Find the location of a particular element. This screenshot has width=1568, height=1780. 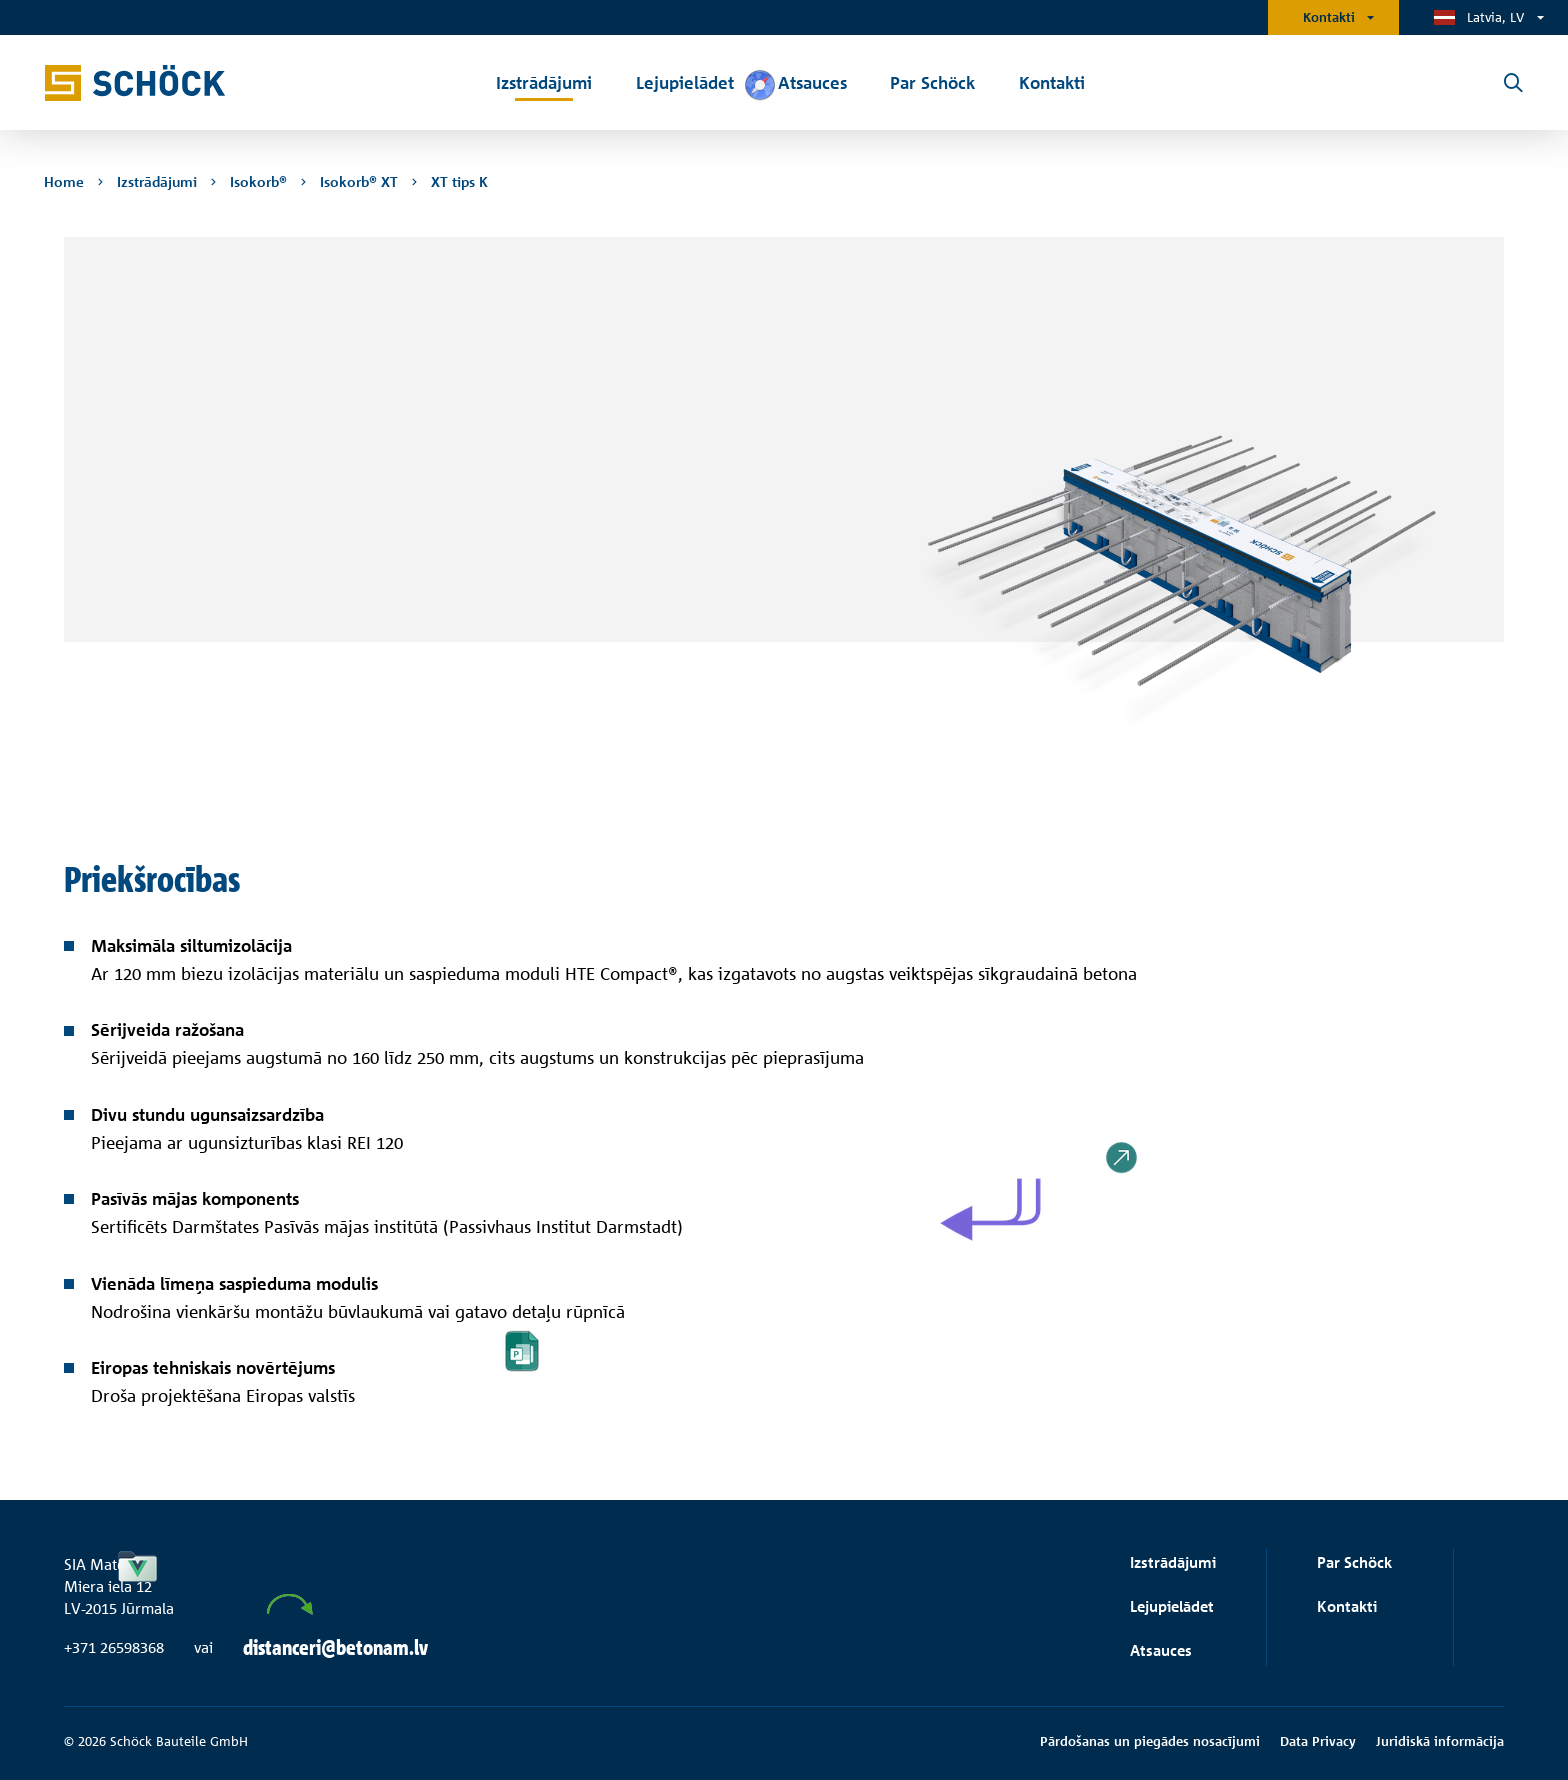

open folder containing Vue.js project files is located at coordinates (137, 1567).